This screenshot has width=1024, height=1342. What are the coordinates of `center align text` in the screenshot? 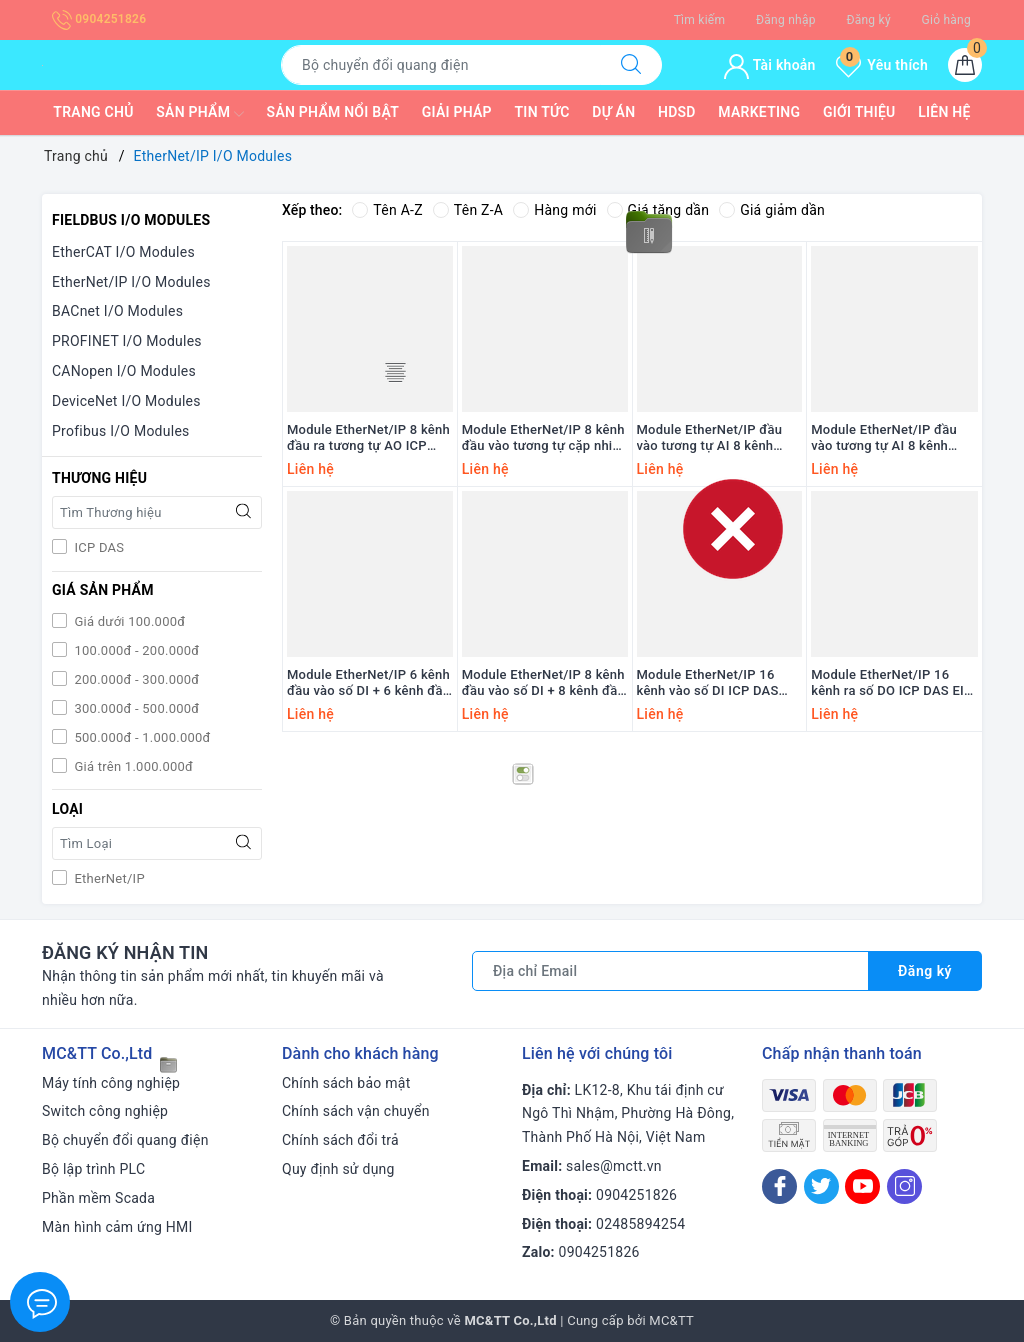 It's located at (395, 372).